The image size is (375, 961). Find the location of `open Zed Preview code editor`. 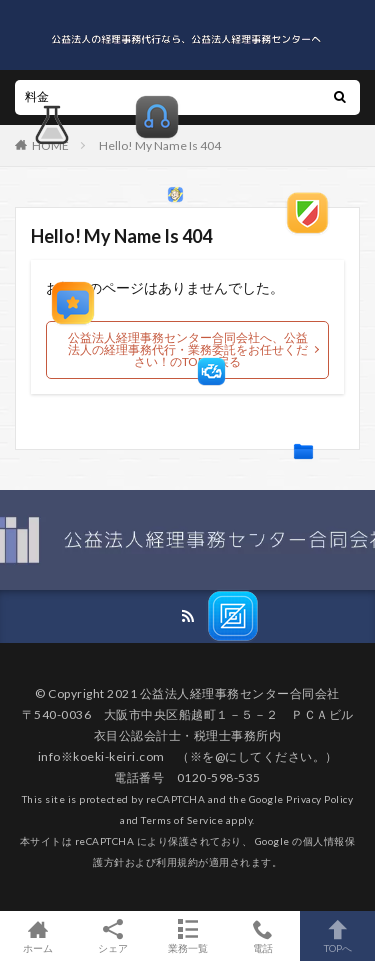

open Zed Preview code editor is located at coordinates (233, 616).